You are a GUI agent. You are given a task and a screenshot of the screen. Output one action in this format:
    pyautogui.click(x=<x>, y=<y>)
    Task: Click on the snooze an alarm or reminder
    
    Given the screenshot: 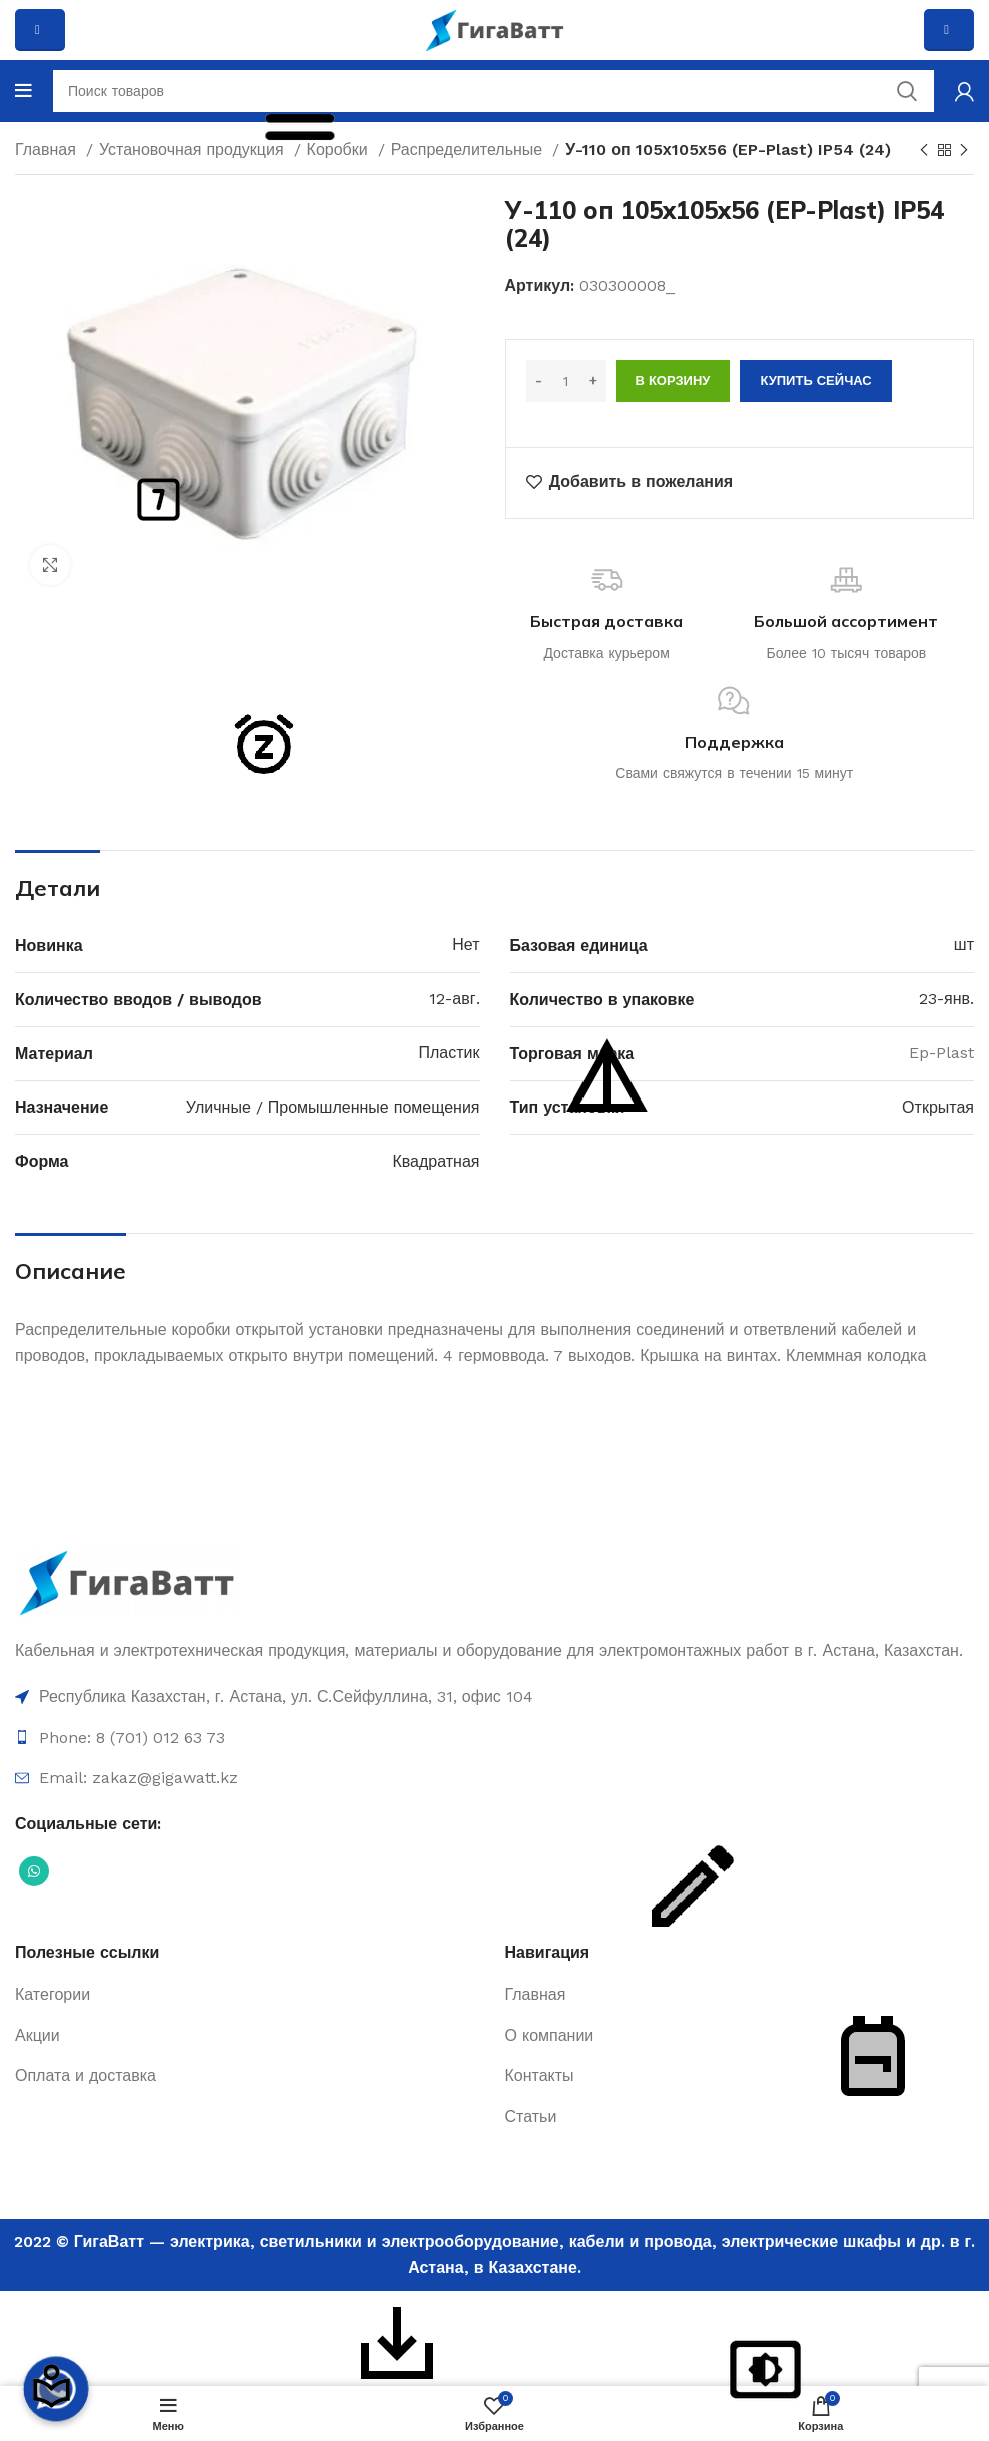 What is the action you would take?
    pyautogui.click(x=264, y=744)
    